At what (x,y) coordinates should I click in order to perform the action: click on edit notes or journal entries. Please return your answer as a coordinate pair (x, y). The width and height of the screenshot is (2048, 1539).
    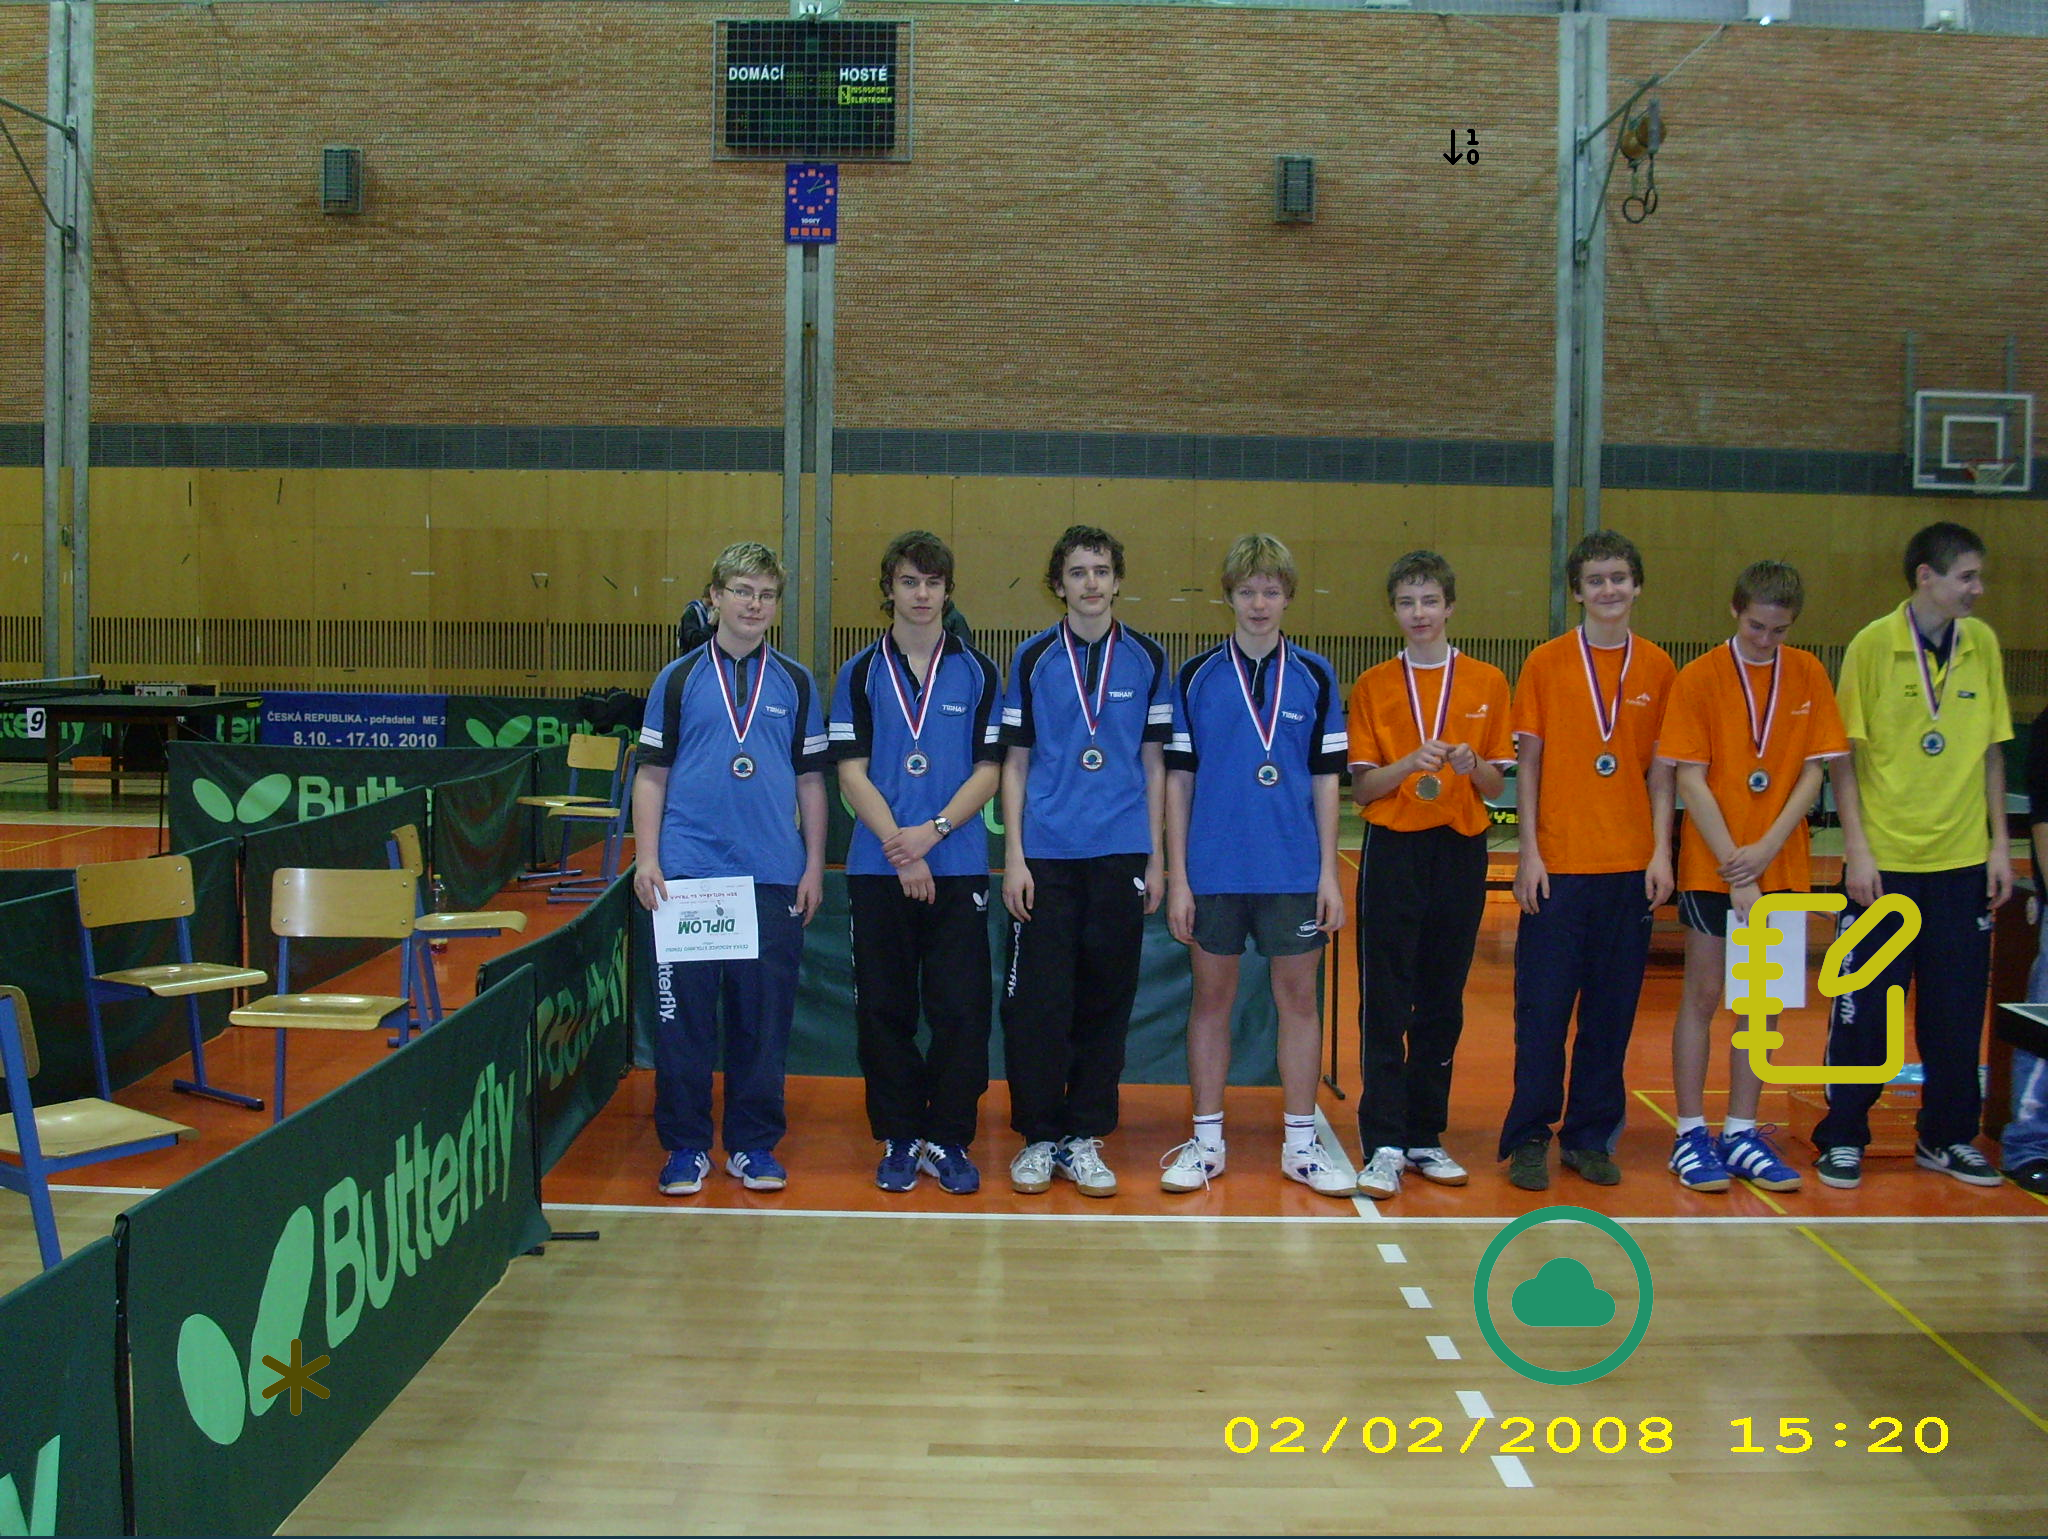
    Looking at the image, I should click on (1826, 988).